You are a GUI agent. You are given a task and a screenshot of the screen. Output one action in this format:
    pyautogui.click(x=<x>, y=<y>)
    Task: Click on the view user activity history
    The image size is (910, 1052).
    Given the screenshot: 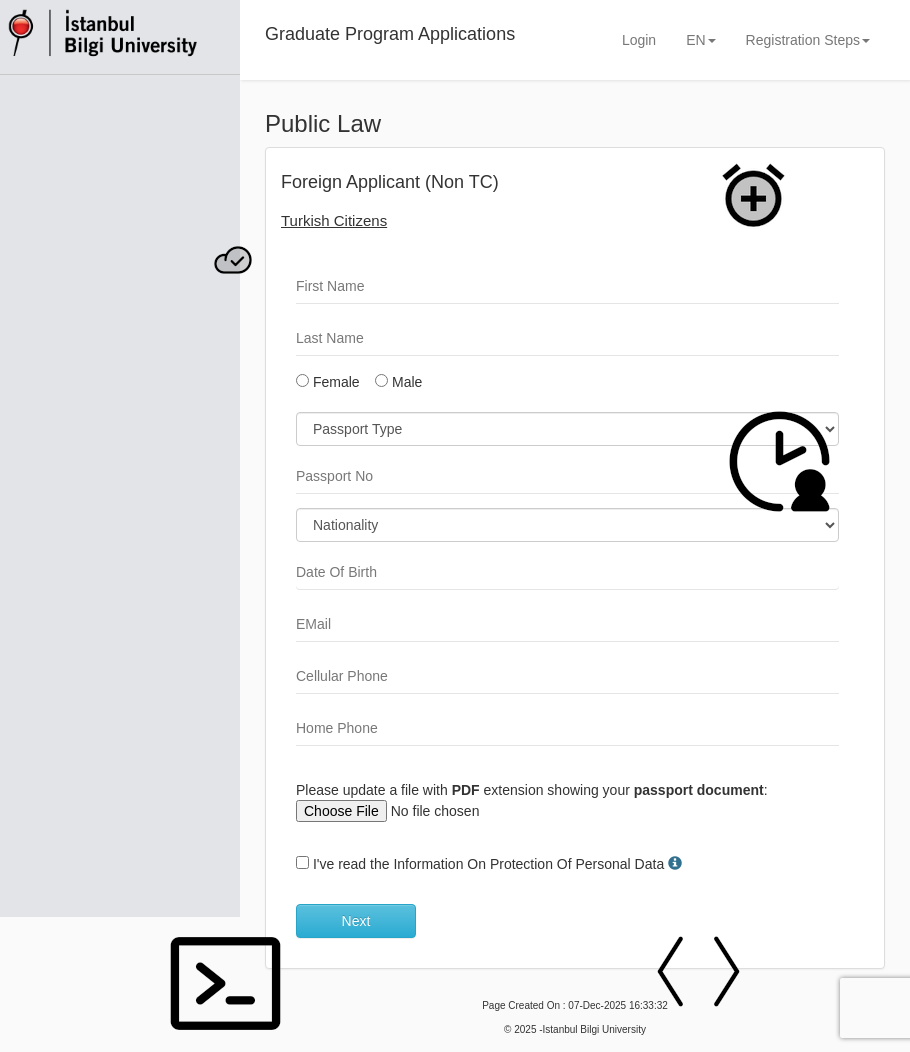 What is the action you would take?
    pyautogui.click(x=779, y=461)
    